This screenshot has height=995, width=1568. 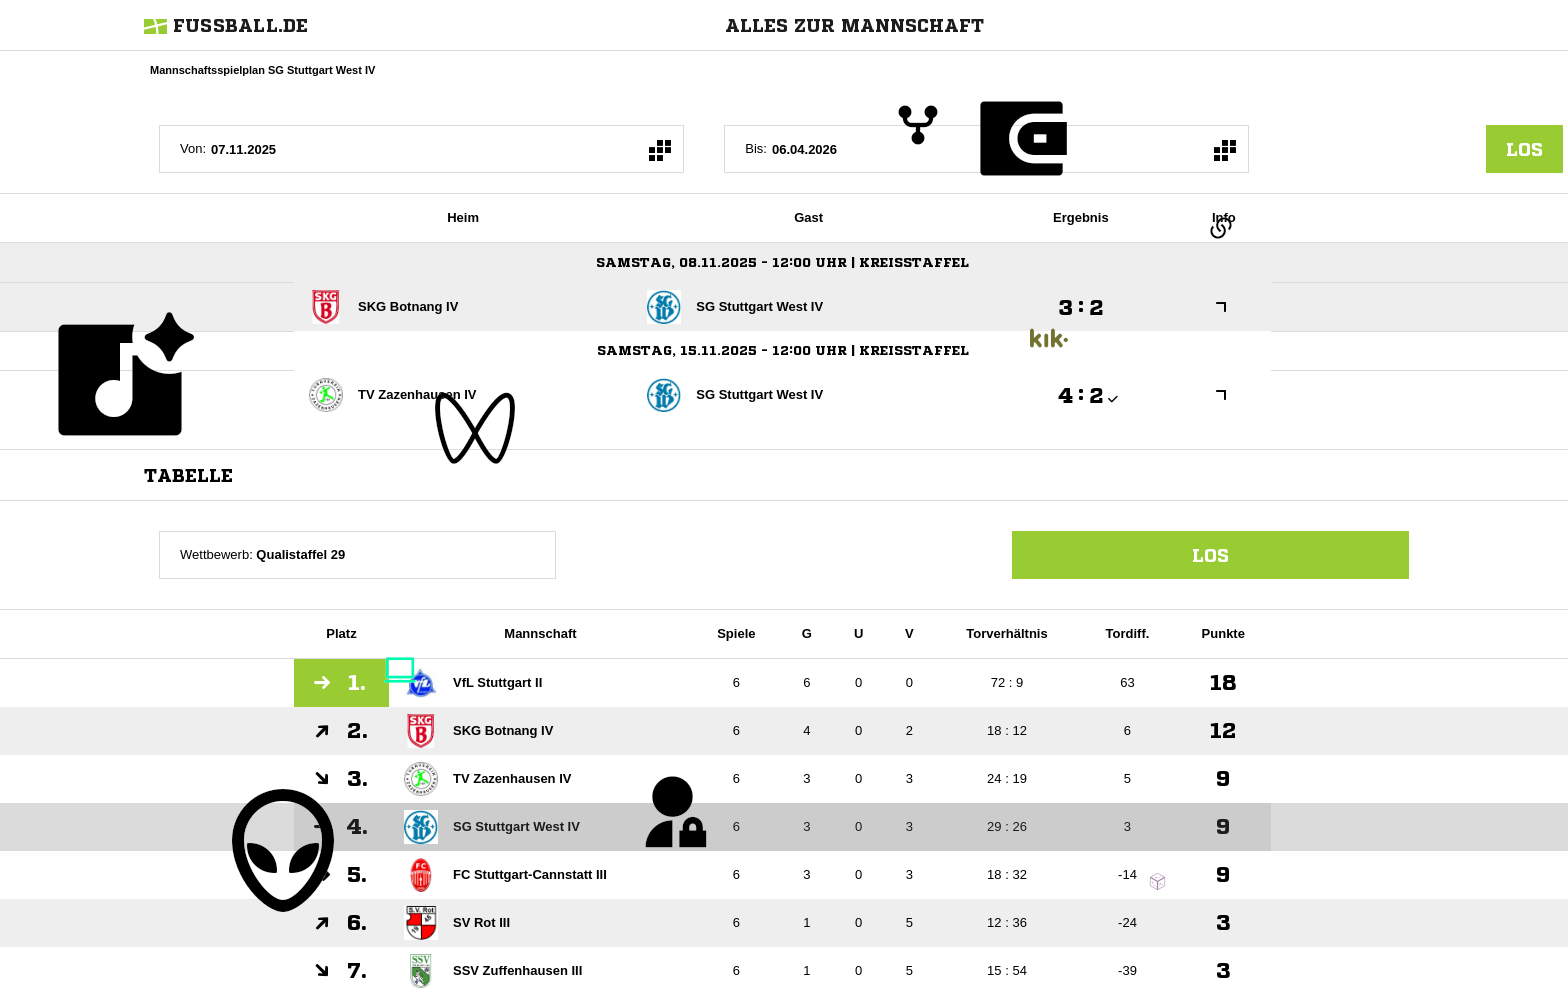 What do you see at coordinates (1157, 881) in the screenshot?
I see `open distrobox container management application` at bounding box center [1157, 881].